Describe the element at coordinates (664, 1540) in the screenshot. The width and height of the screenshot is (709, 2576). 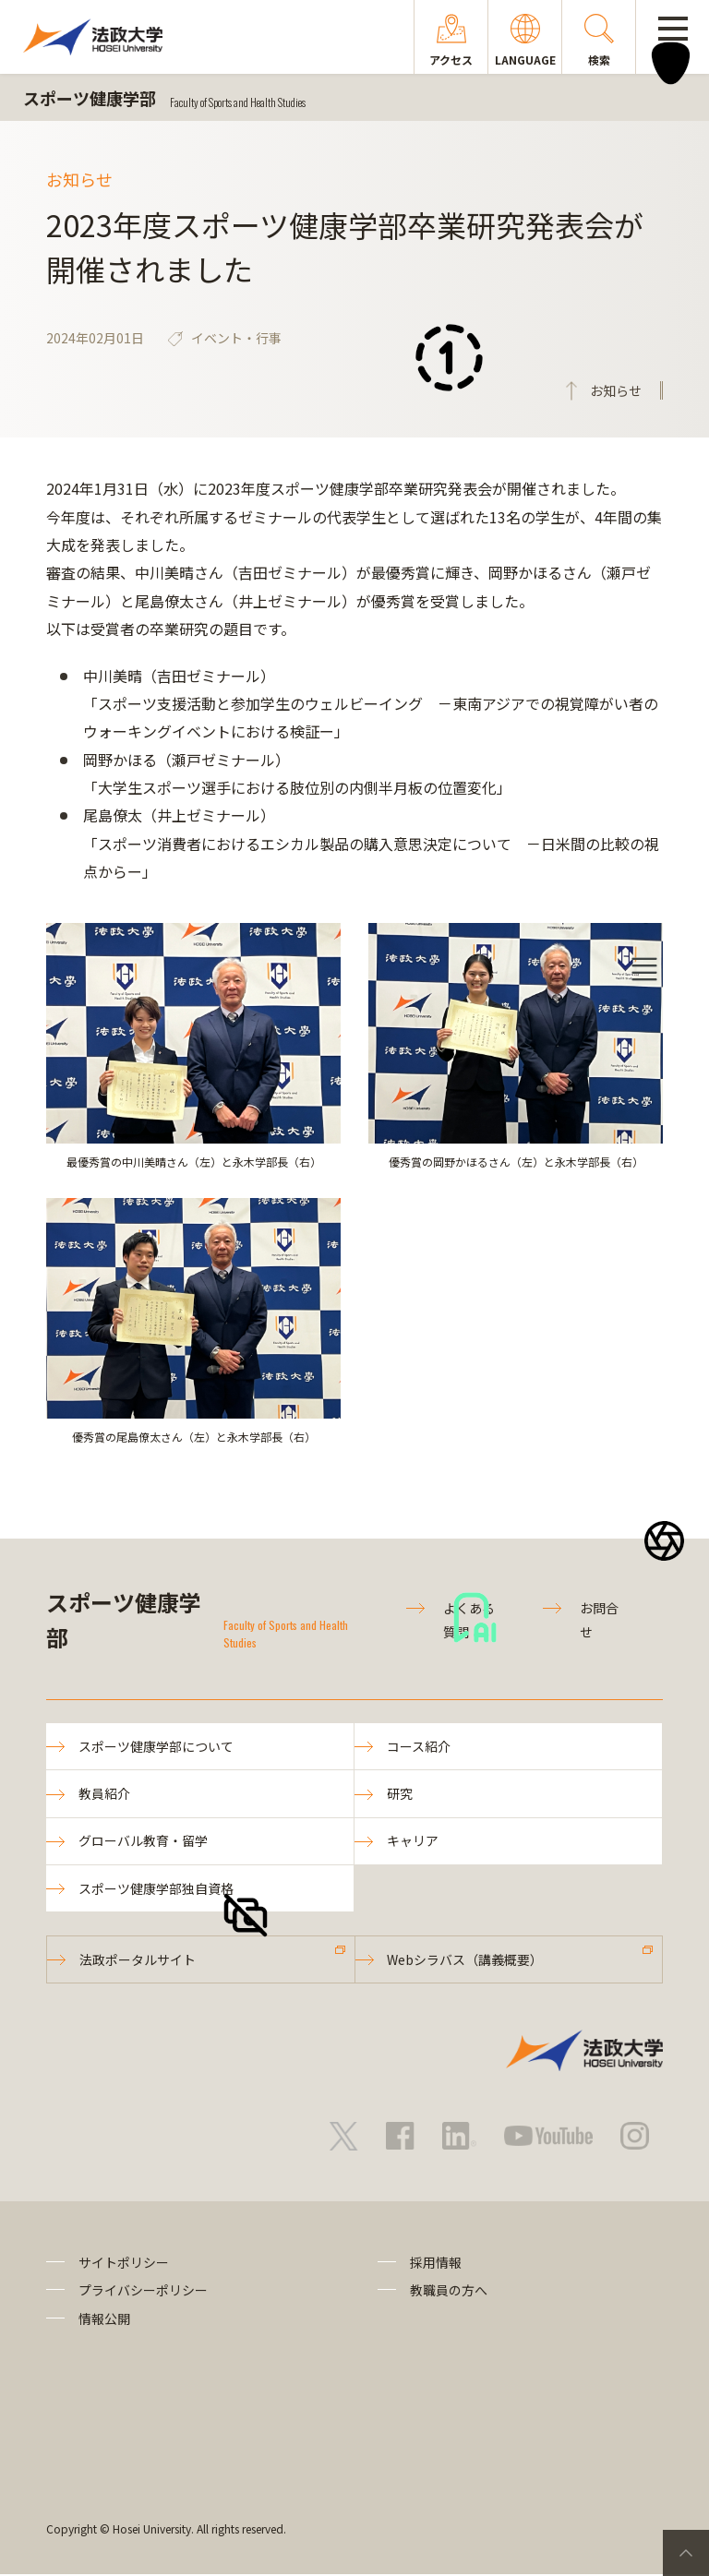
I see `adjust camera aperture settings` at that location.